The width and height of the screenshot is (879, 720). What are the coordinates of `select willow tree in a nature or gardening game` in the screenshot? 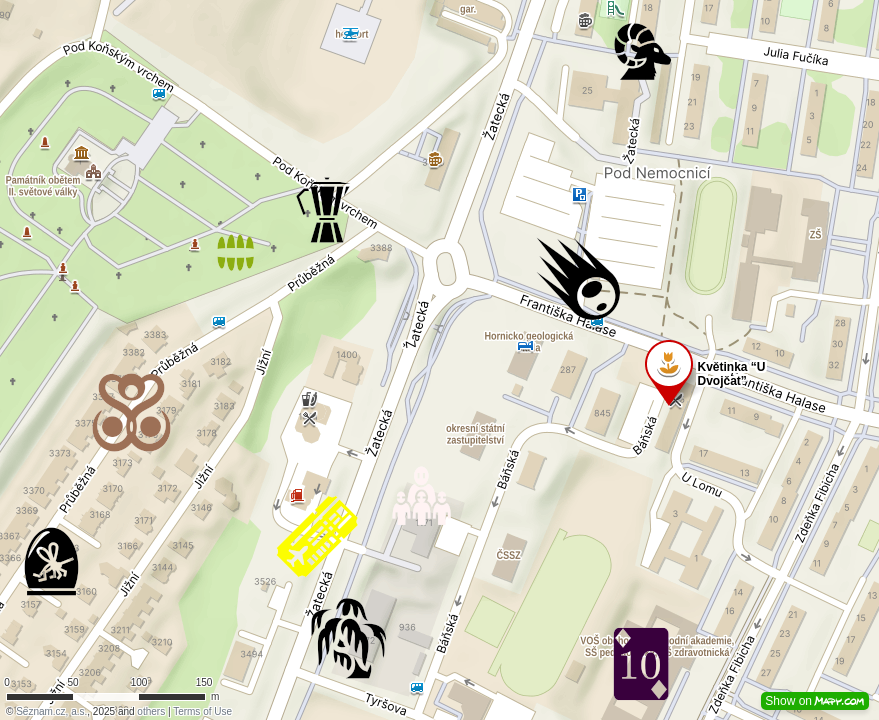 It's located at (346, 638).